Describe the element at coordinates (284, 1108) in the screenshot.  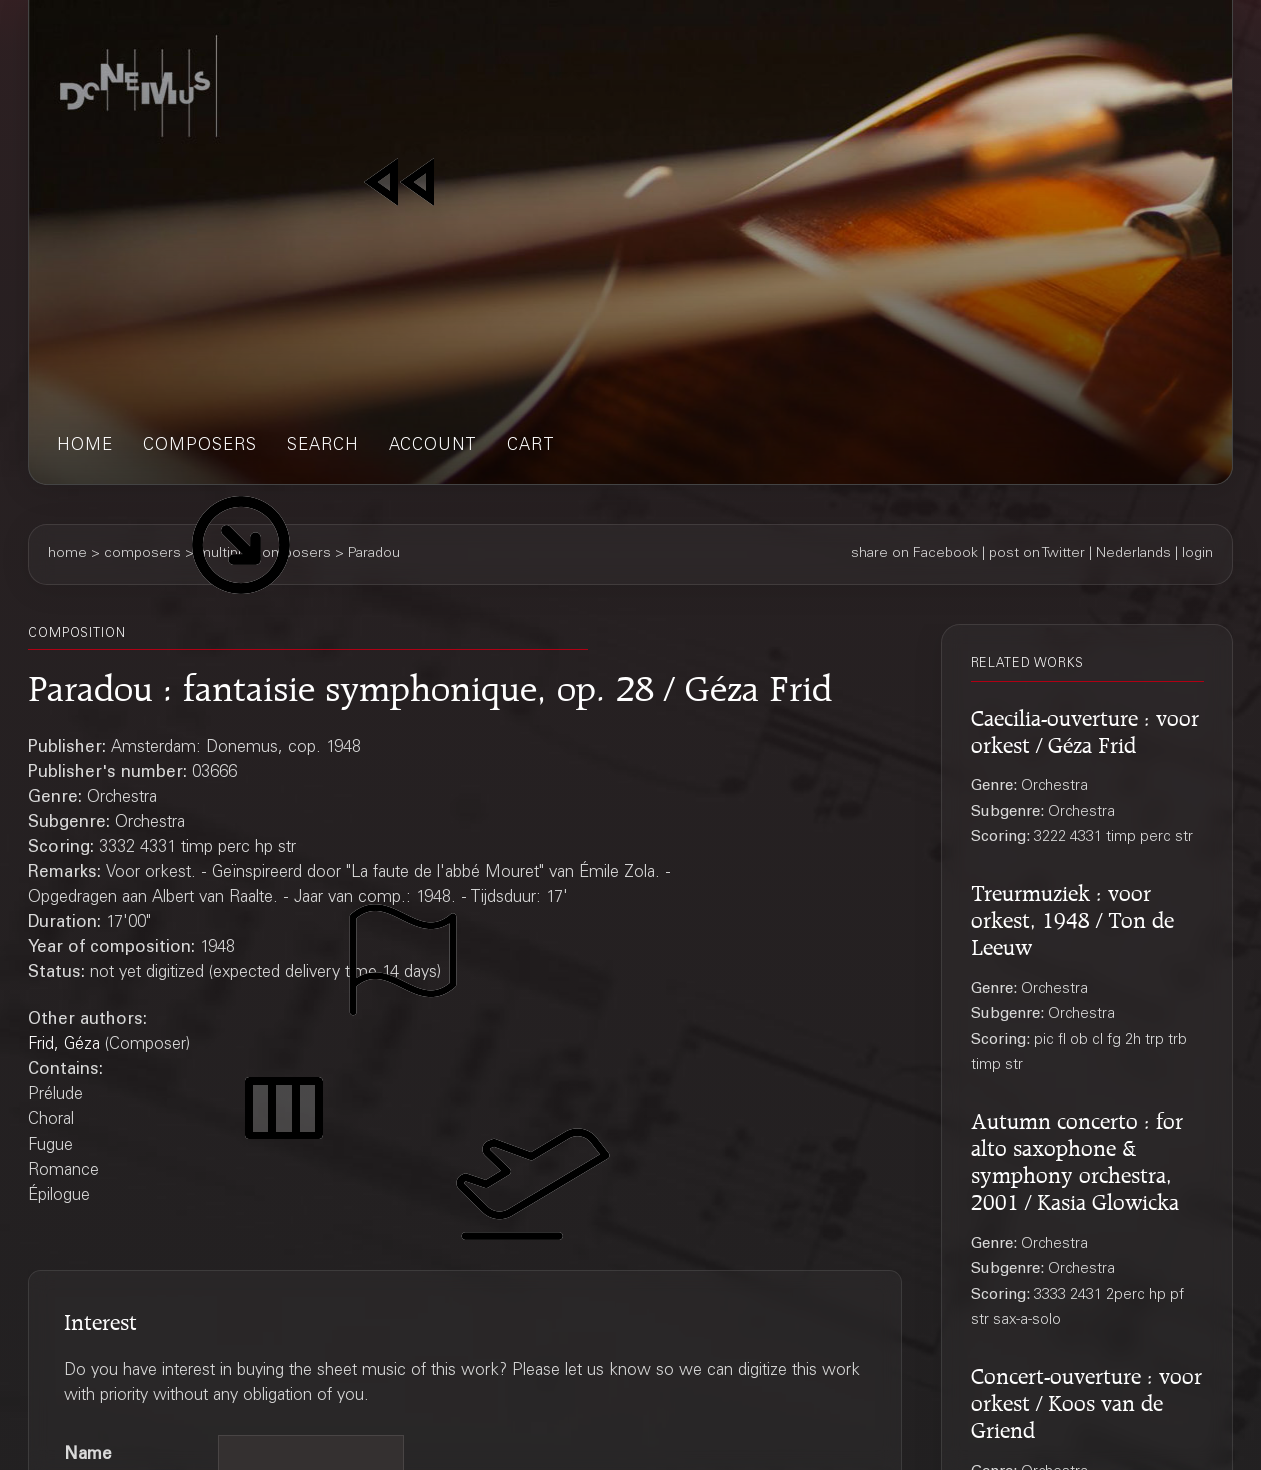
I see `switch to week view in a calendar` at that location.